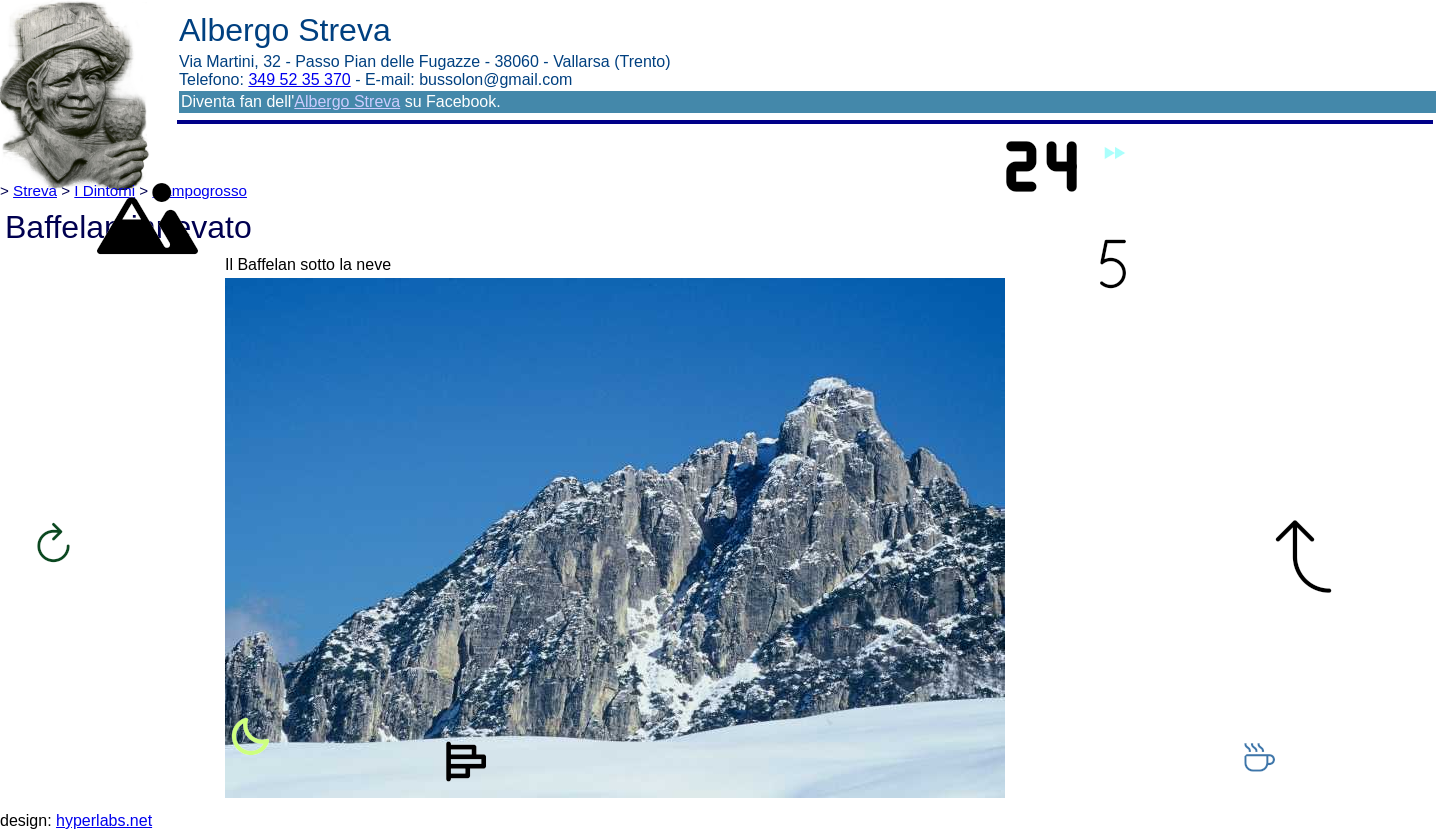 Image resolution: width=1440 pixels, height=830 pixels. What do you see at coordinates (53, 542) in the screenshot?
I see `refresh or reload the current page` at bounding box center [53, 542].